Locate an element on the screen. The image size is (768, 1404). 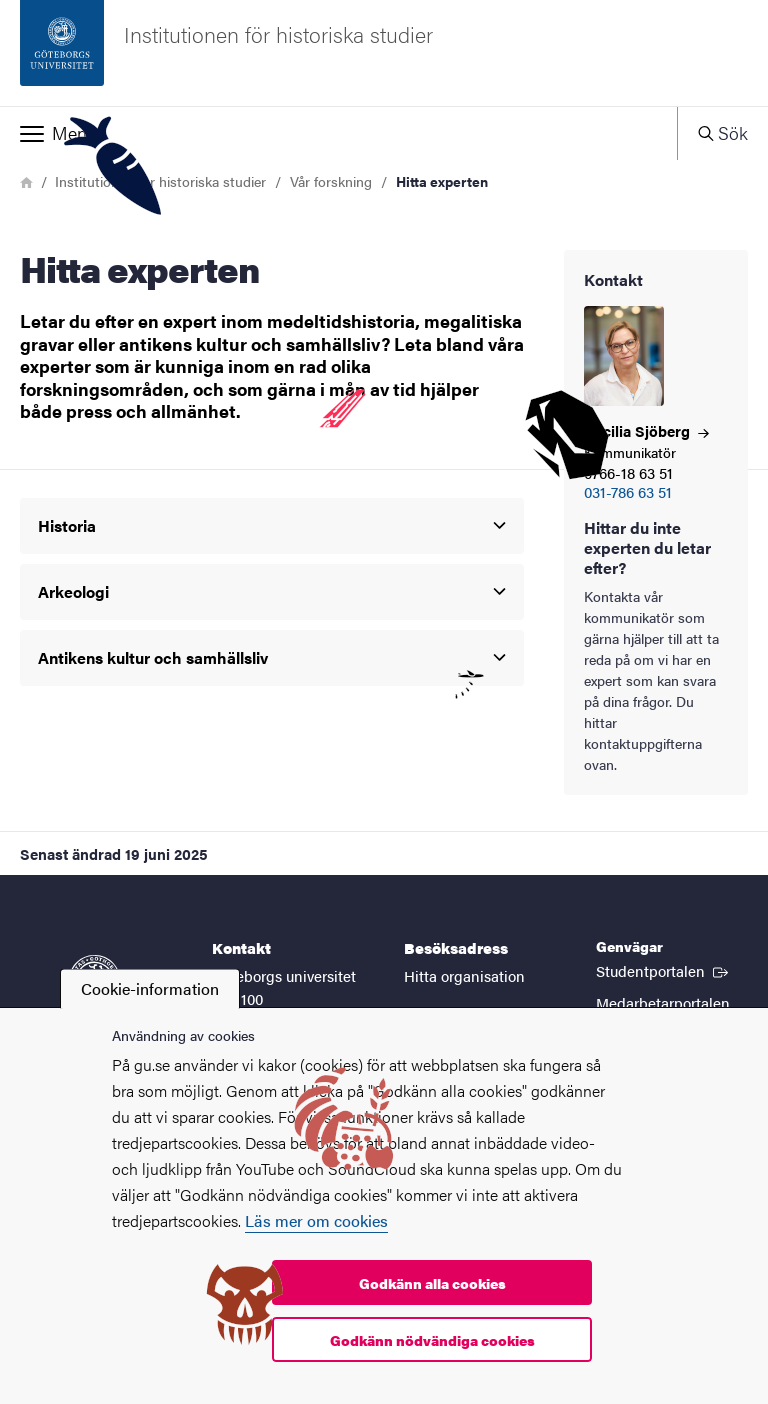
wooden planks or lumber resource in a crafting game is located at coordinates (342, 408).